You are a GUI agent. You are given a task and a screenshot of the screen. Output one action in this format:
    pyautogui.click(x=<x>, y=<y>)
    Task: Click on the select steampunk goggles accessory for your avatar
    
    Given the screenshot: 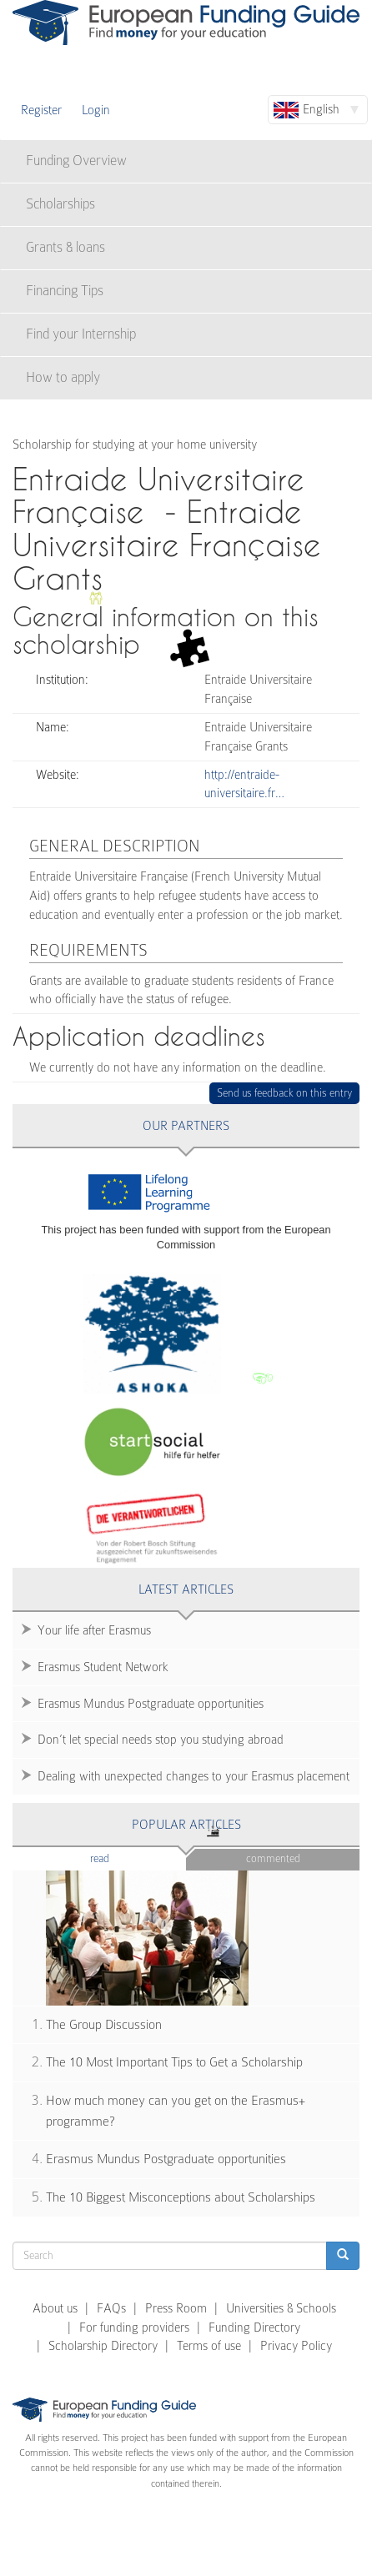 What is the action you would take?
    pyautogui.click(x=263, y=1378)
    